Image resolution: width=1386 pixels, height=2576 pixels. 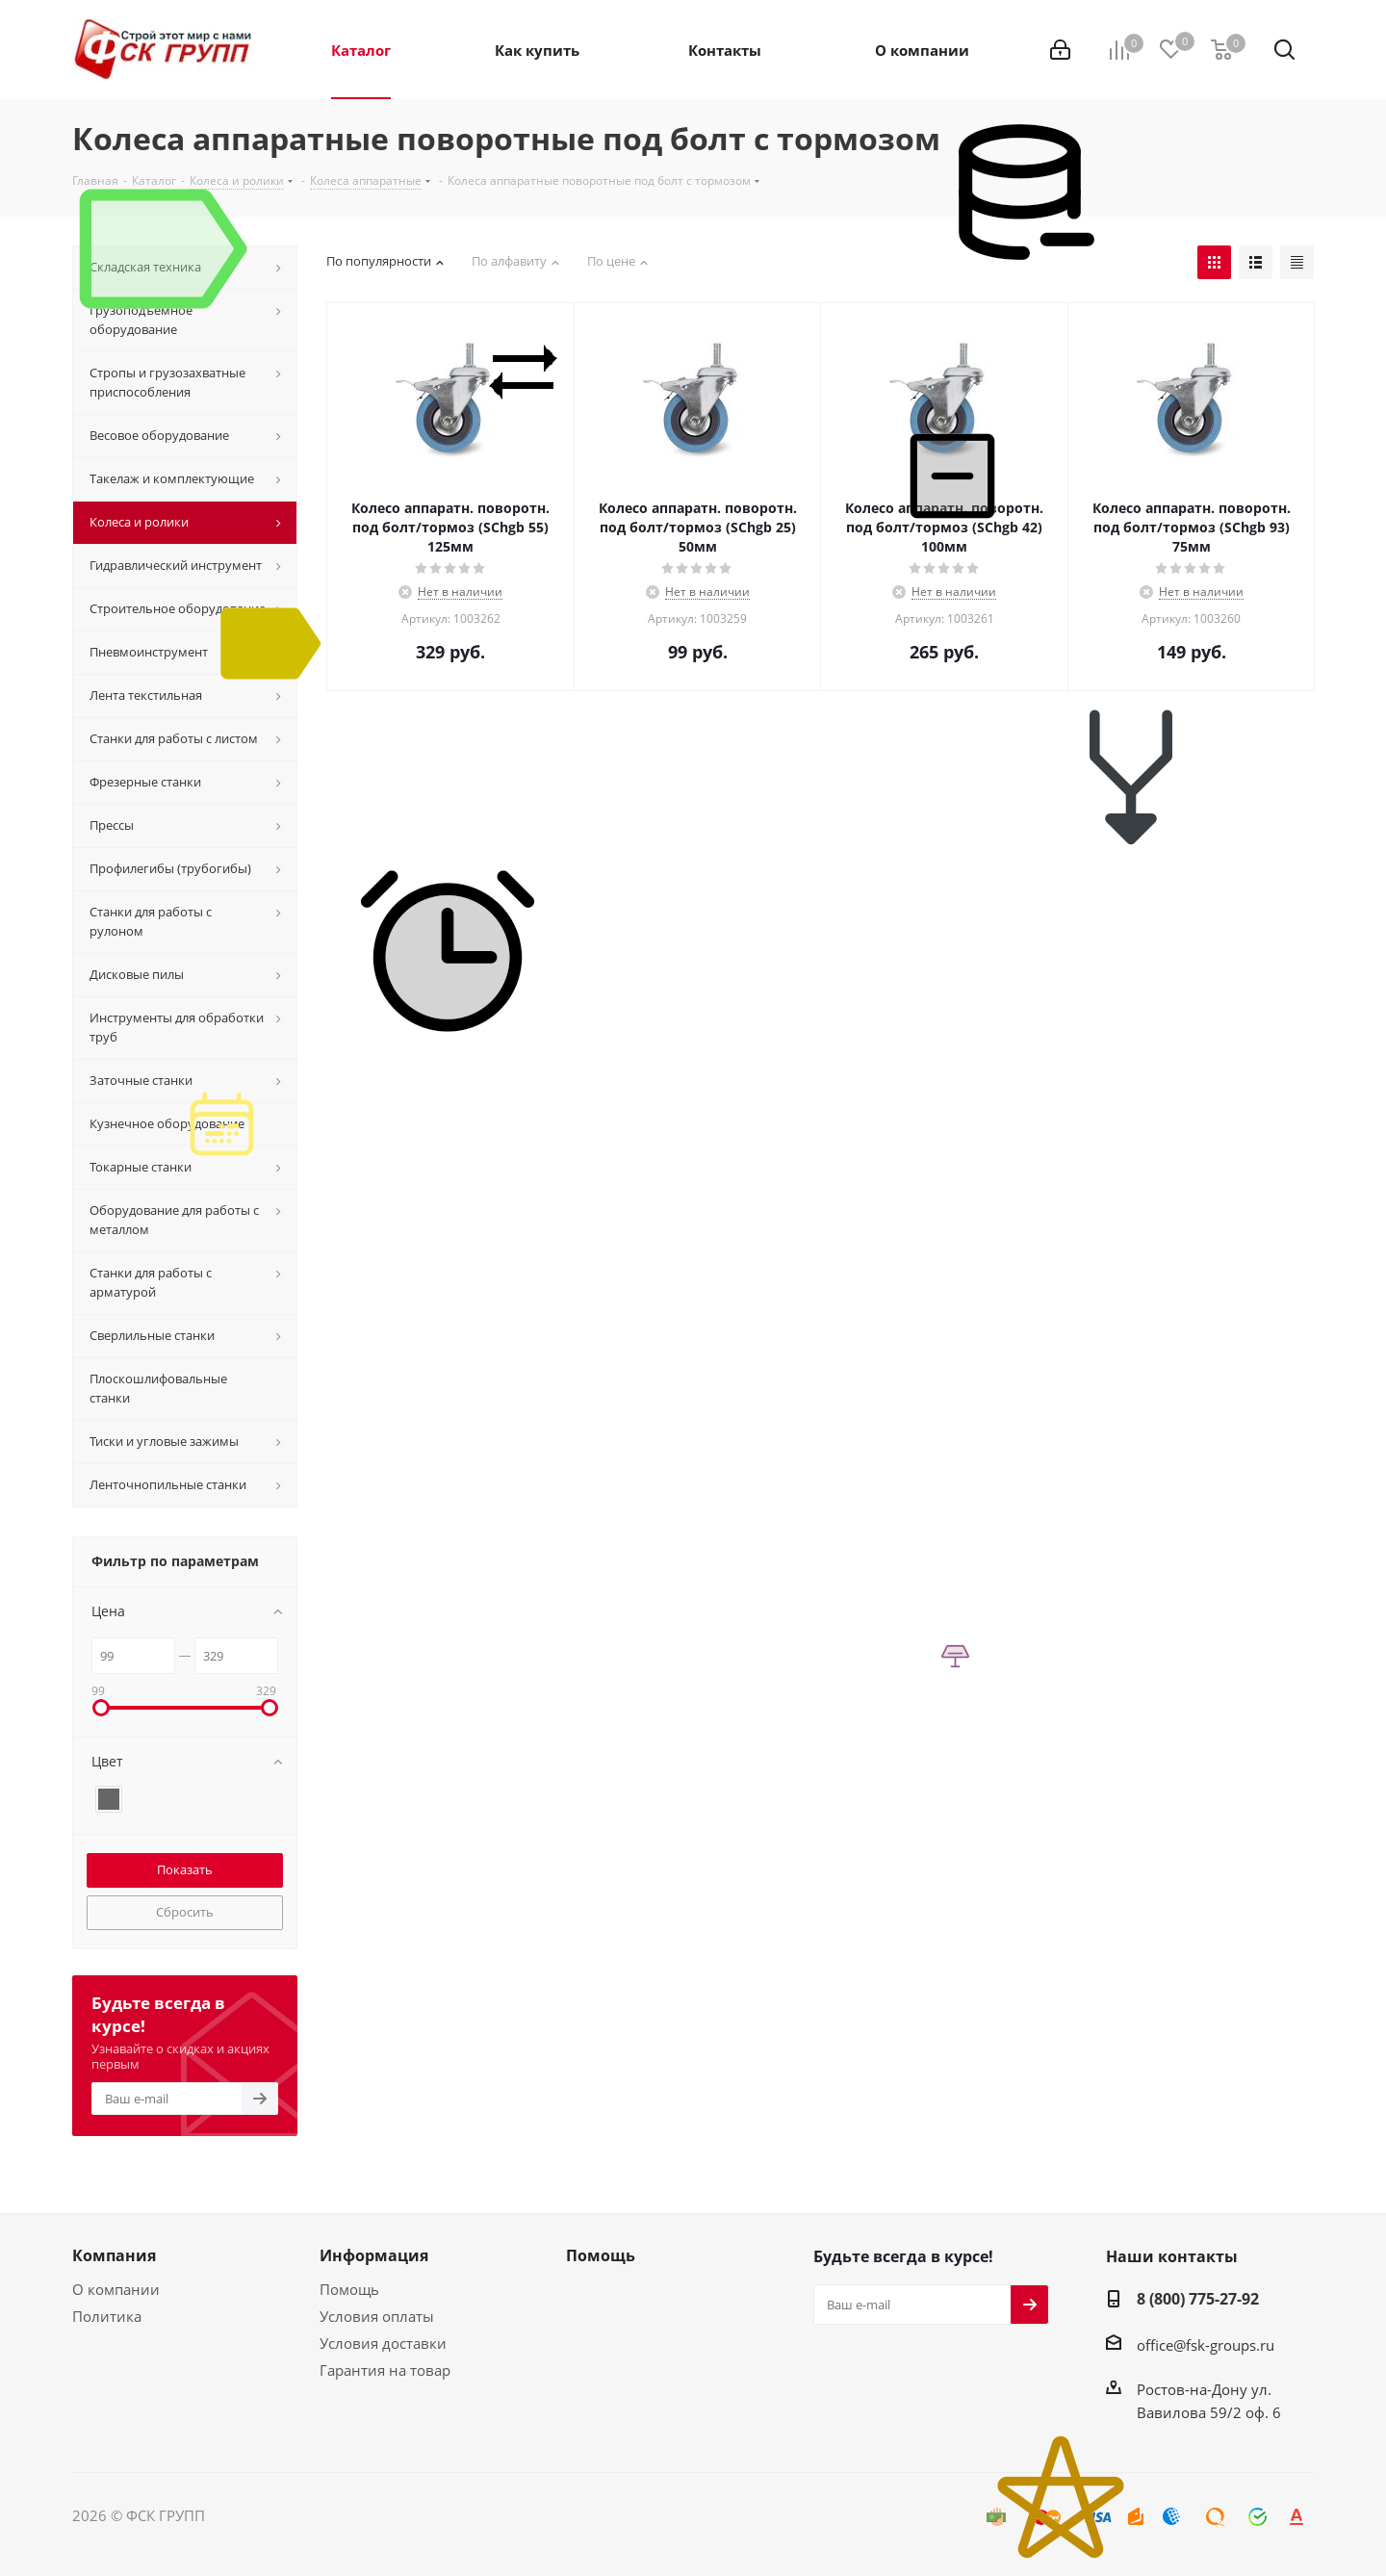 I want to click on select or apply a pentagram symbol, so click(x=1061, y=2504).